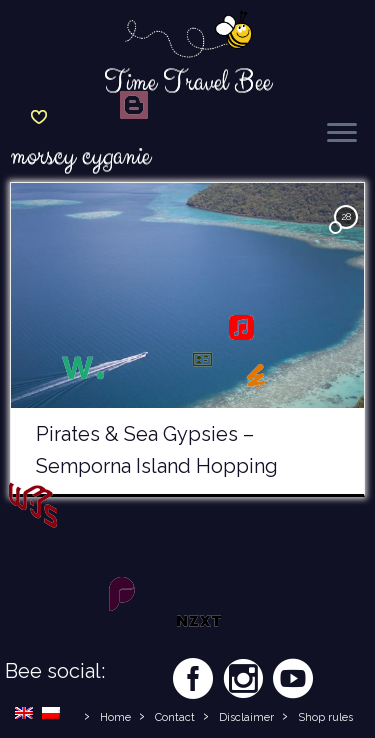 This screenshot has height=738, width=375. Describe the element at coordinates (199, 621) in the screenshot. I see `NZXT brand logo` at that location.